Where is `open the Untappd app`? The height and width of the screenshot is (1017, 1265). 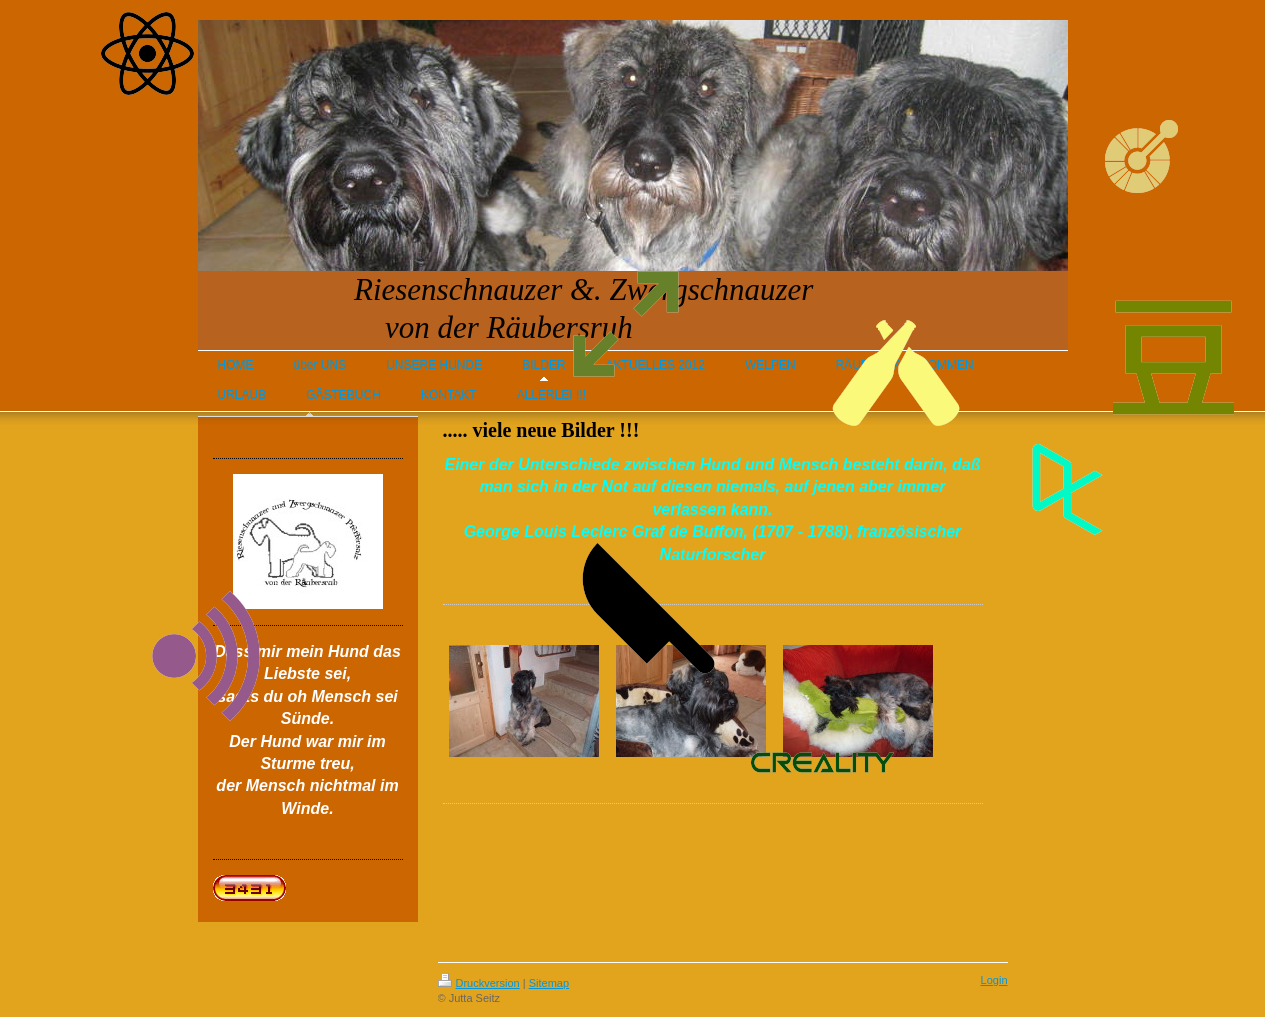 open the Untappd app is located at coordinates (896, 373).